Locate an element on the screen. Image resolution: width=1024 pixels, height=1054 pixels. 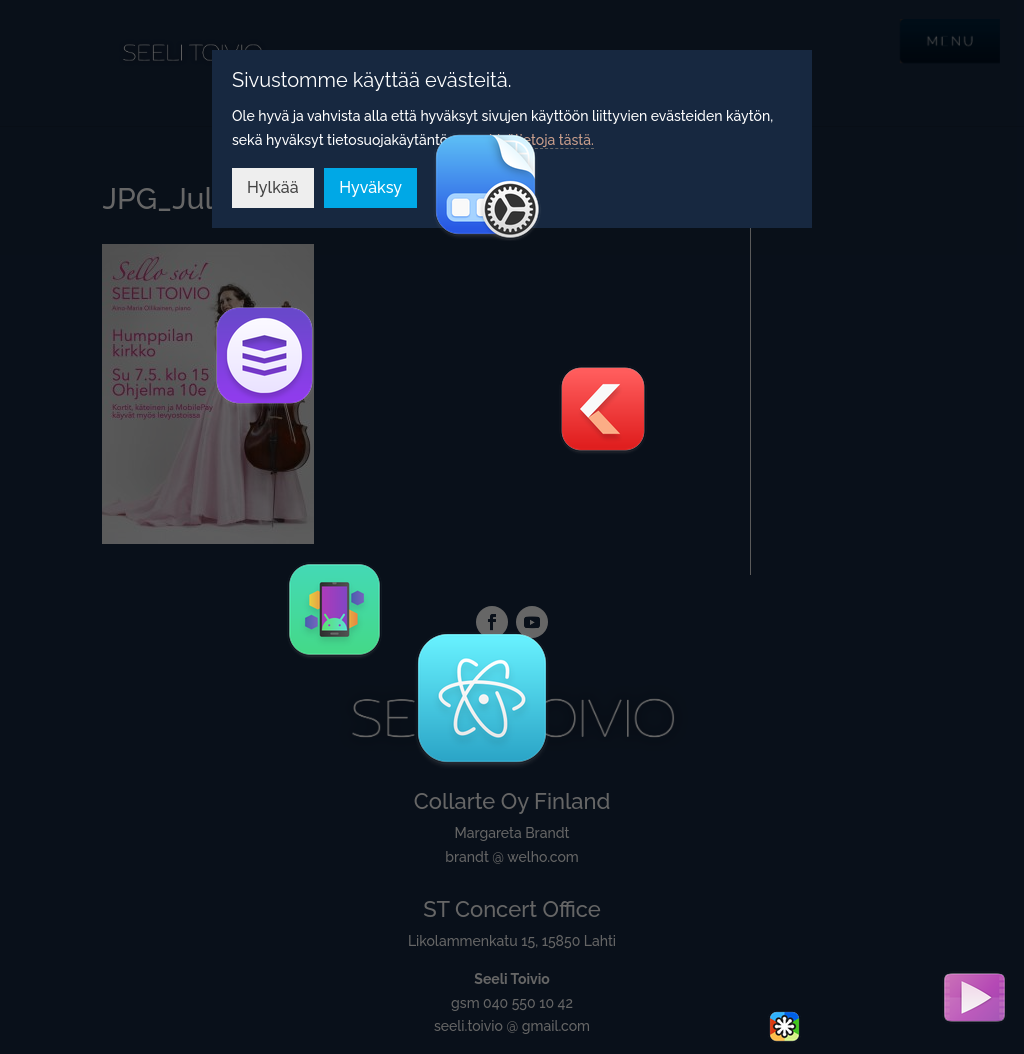
launch guiscrcpy android screen mirroring app is located at coordinates (334, 609).